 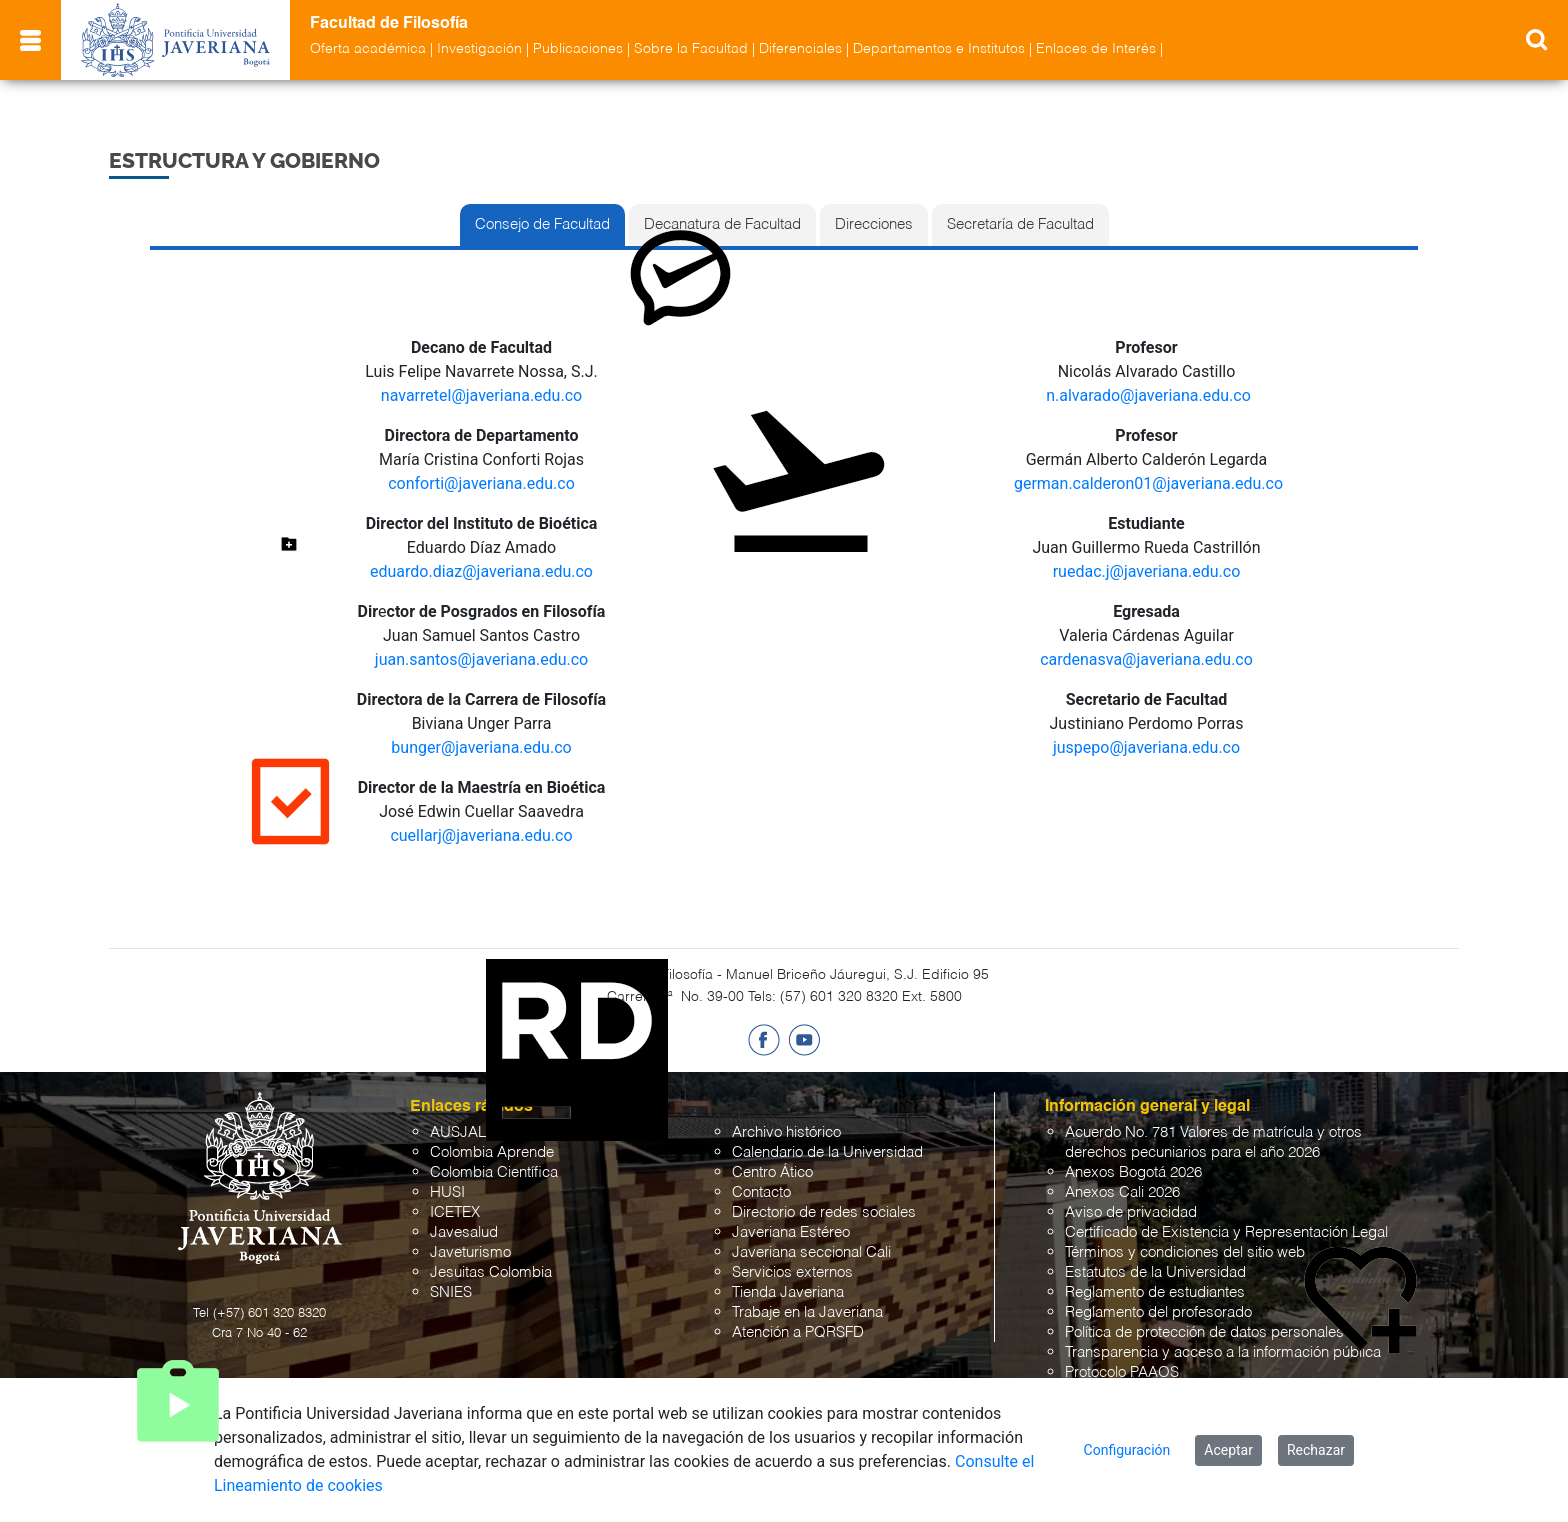 I want to click on add to favorites, so click(x=1360, y=1297).